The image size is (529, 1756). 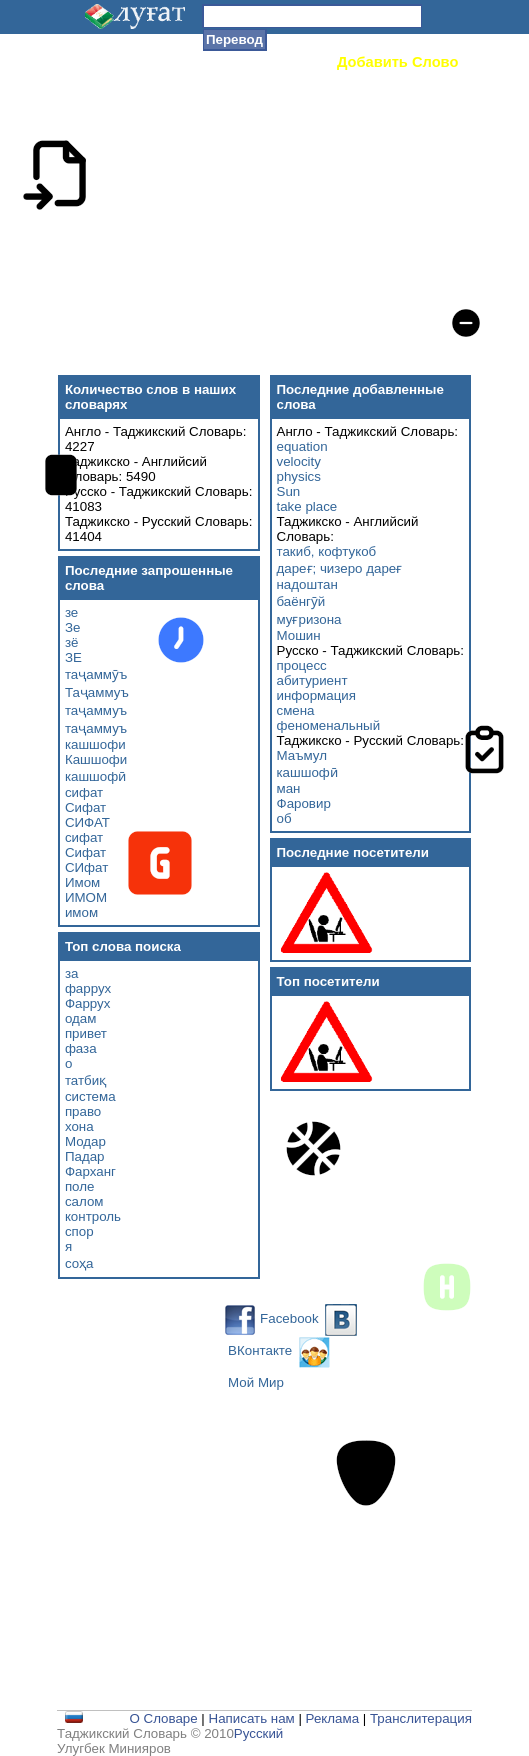 What do you see at coordinates (484, 749) in the screenshot?
I see `mark task as complete` at bounding box center [484, 749].